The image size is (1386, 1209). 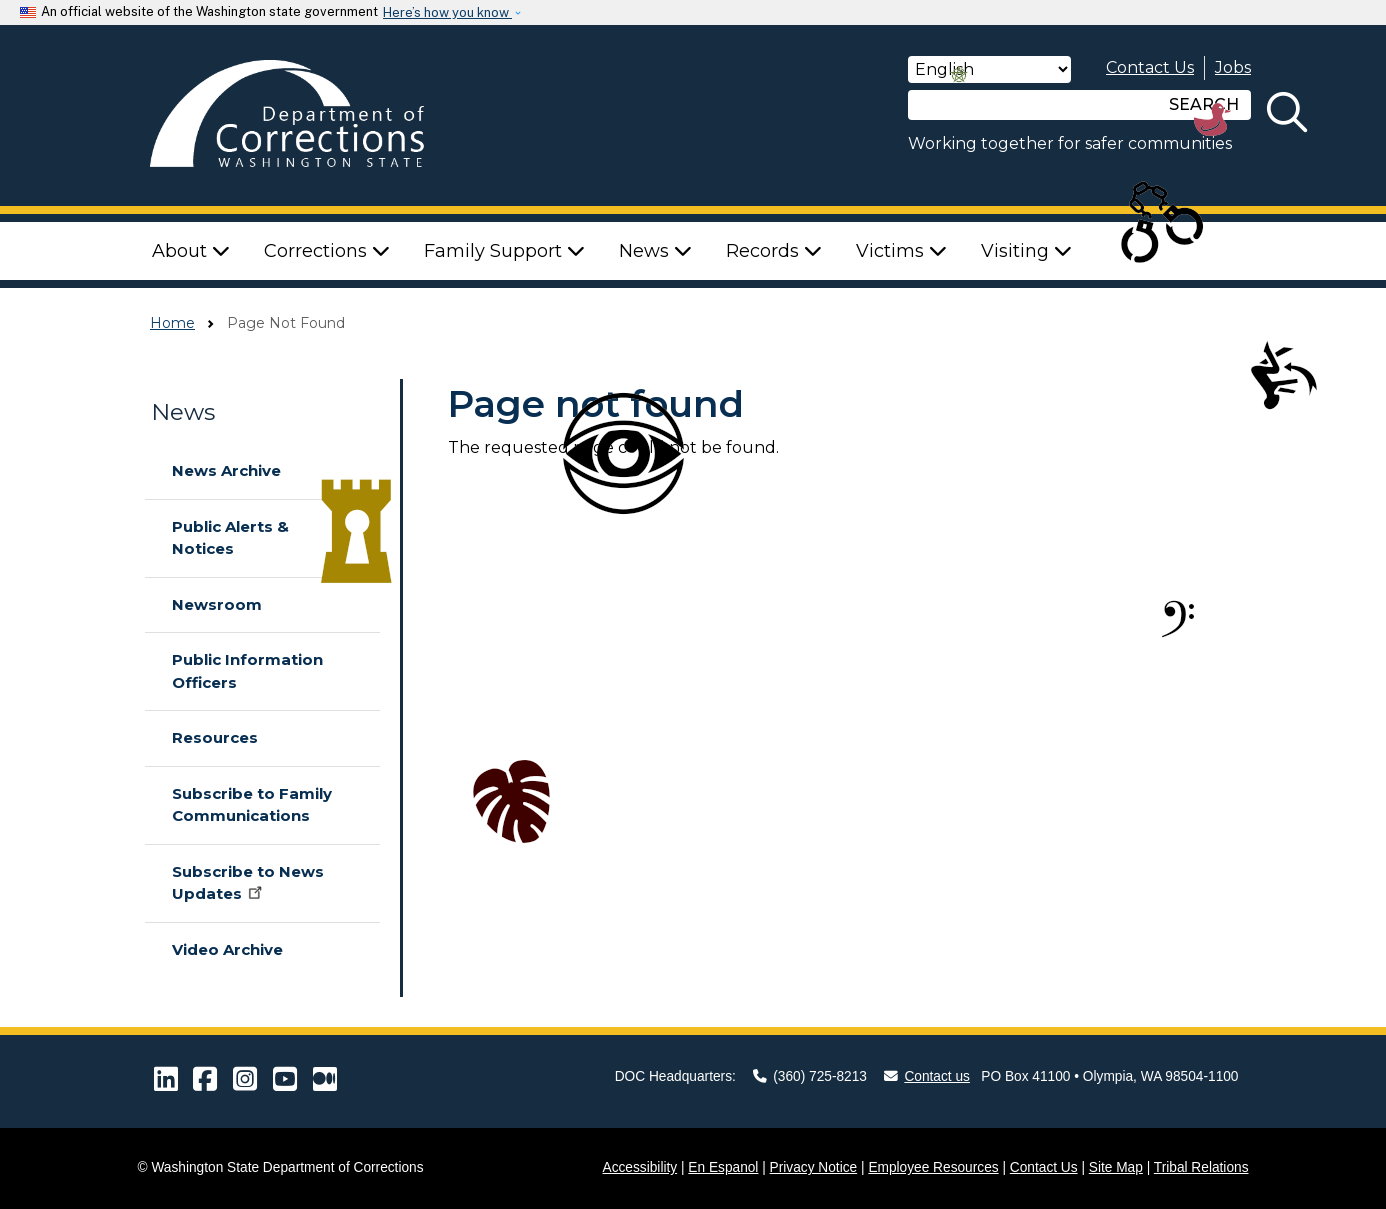 I want to click on toggle password visibility off, so click(x=623, y=453).